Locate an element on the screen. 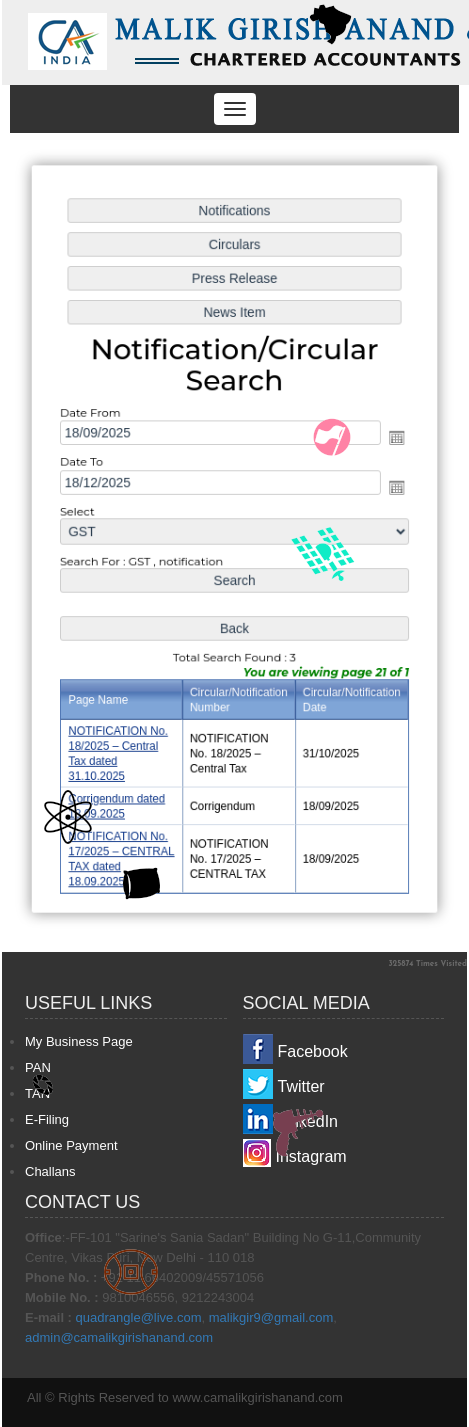  view football/rugby field layout is located at coordinates (131, 1272).